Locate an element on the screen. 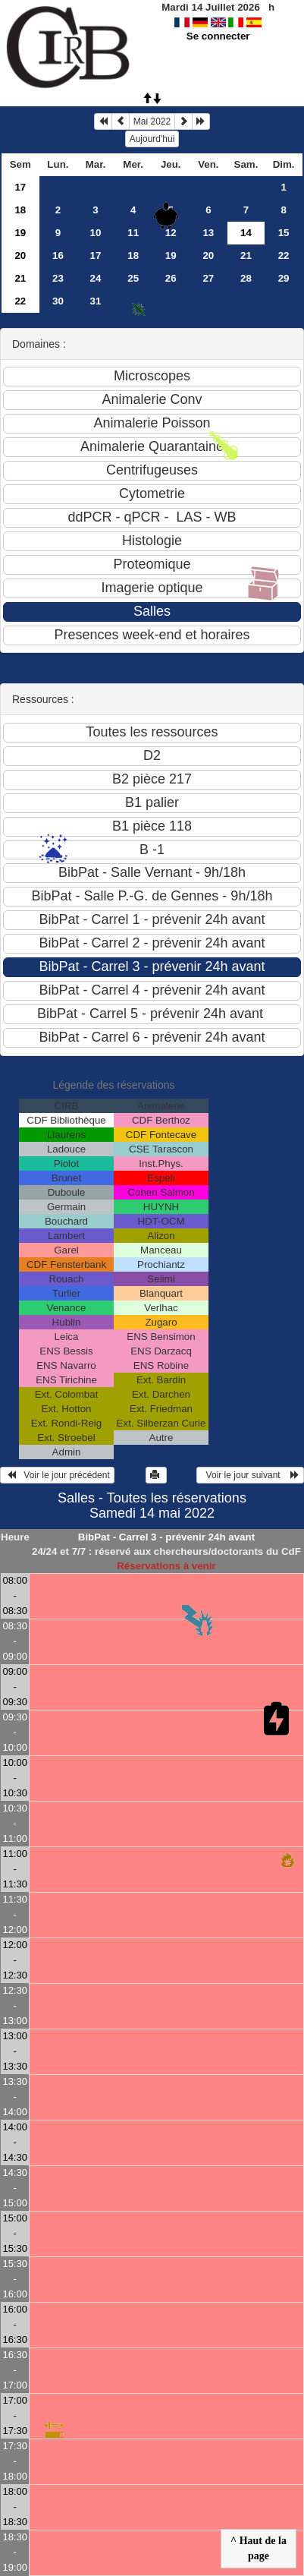 The width and height of the screenshot is (304, 2576). open treasure chest to collect rewards is located at coordinates (263, 583).